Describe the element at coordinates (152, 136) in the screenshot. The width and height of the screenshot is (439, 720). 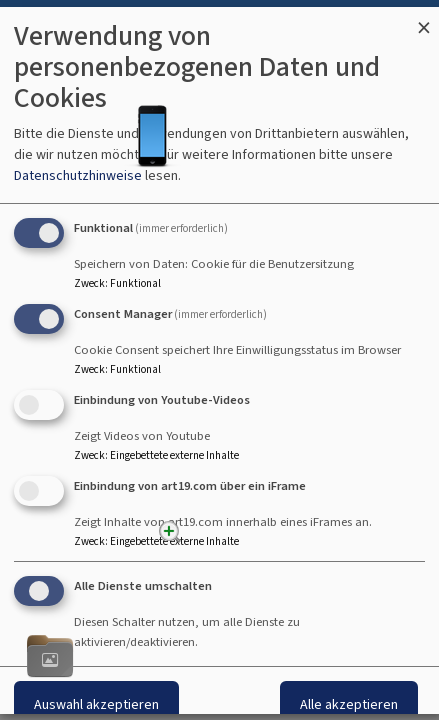
I see `iPod Touch device connected to your computer` at that location.